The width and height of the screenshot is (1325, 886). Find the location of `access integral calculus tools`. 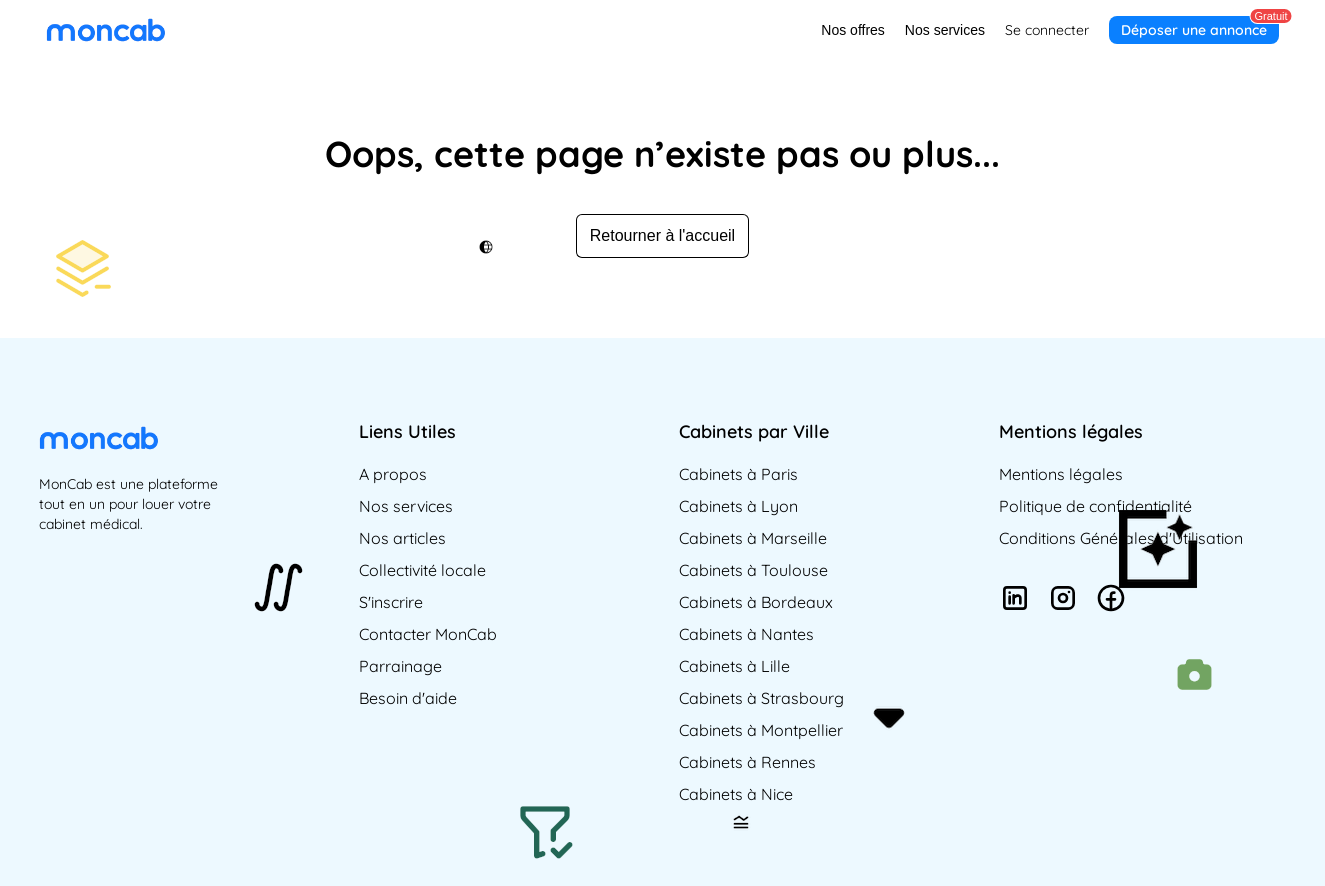

access integral calculus tools is located at coordinates (278, 587).